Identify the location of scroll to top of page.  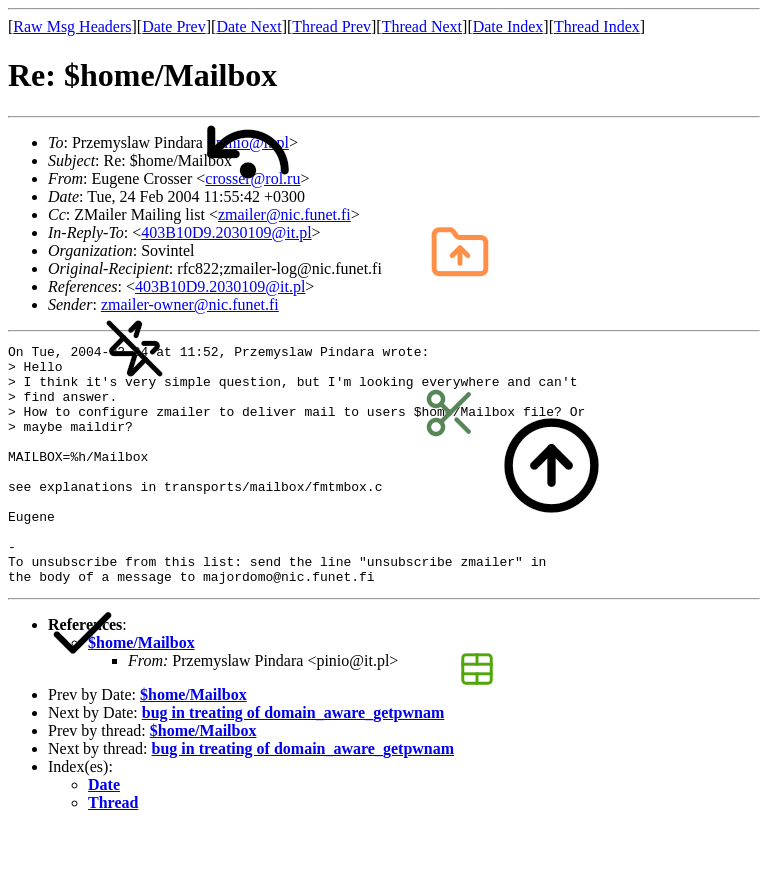
(551, 465).